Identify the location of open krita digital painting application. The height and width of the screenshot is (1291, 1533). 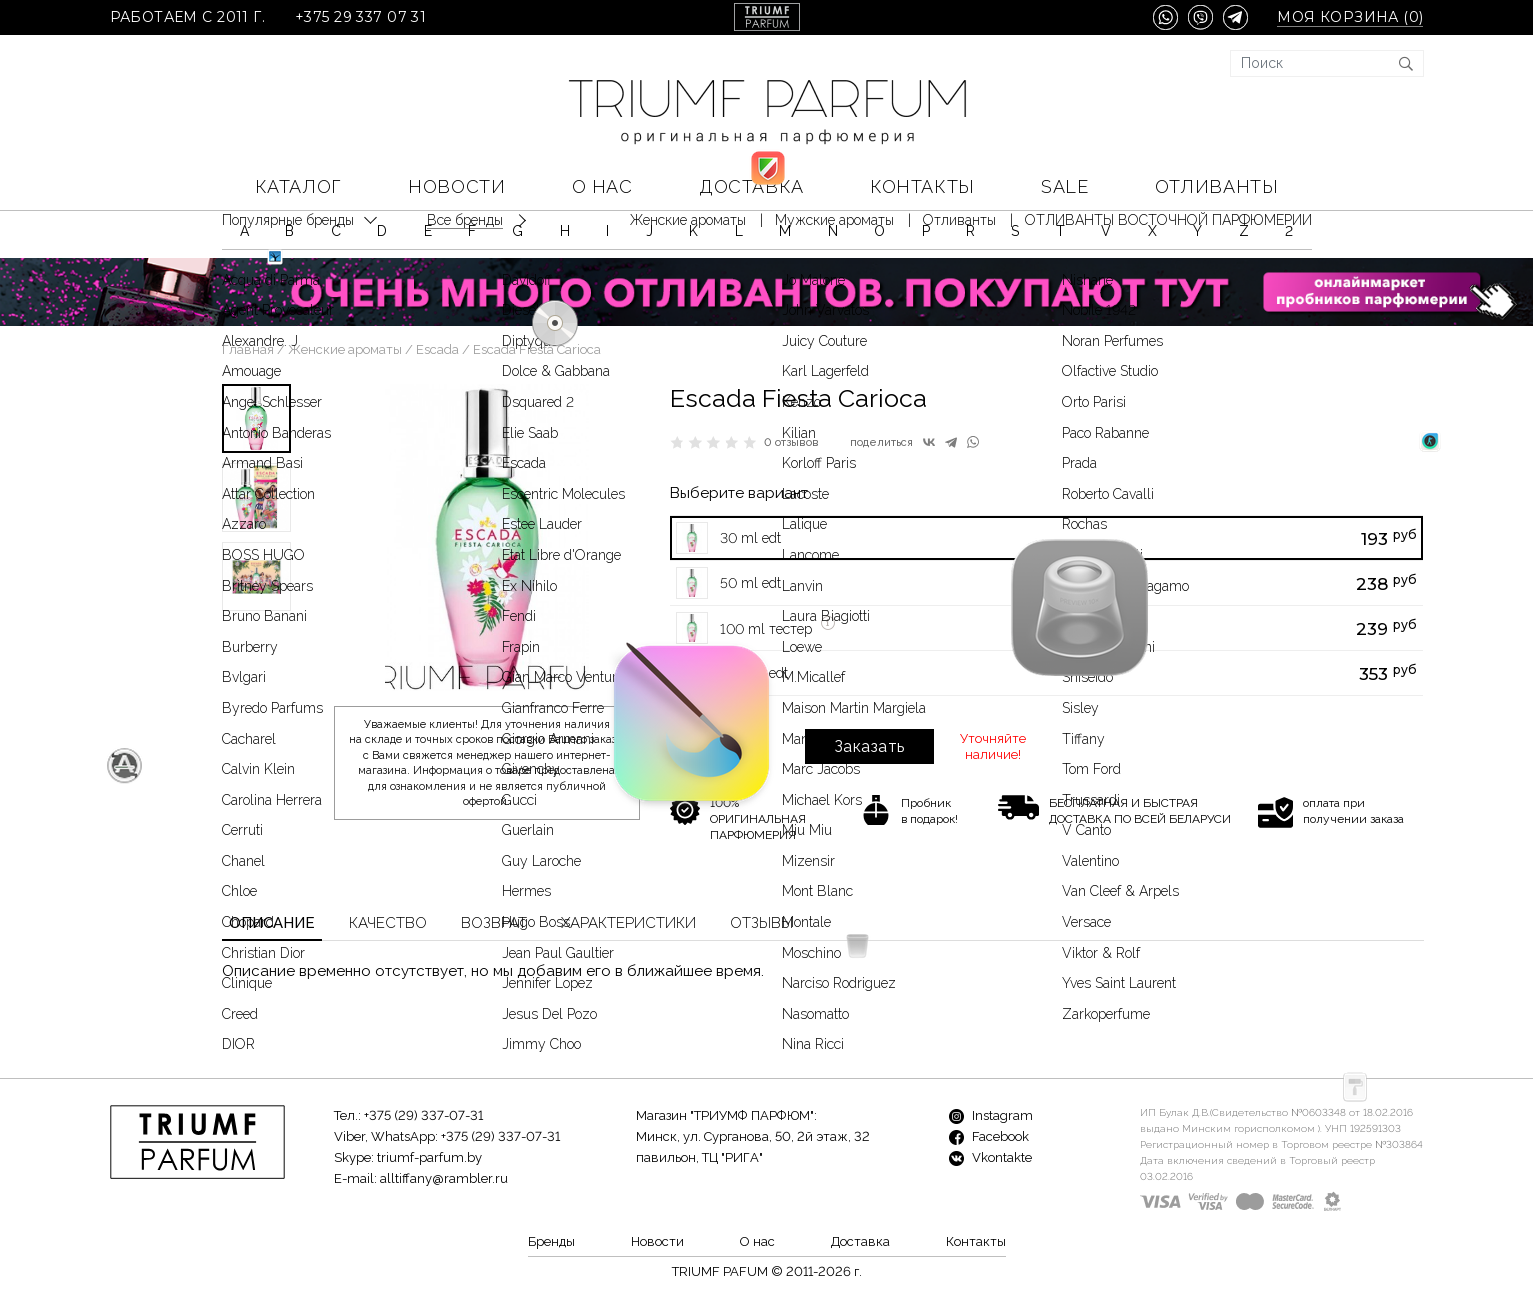
(691, 723).